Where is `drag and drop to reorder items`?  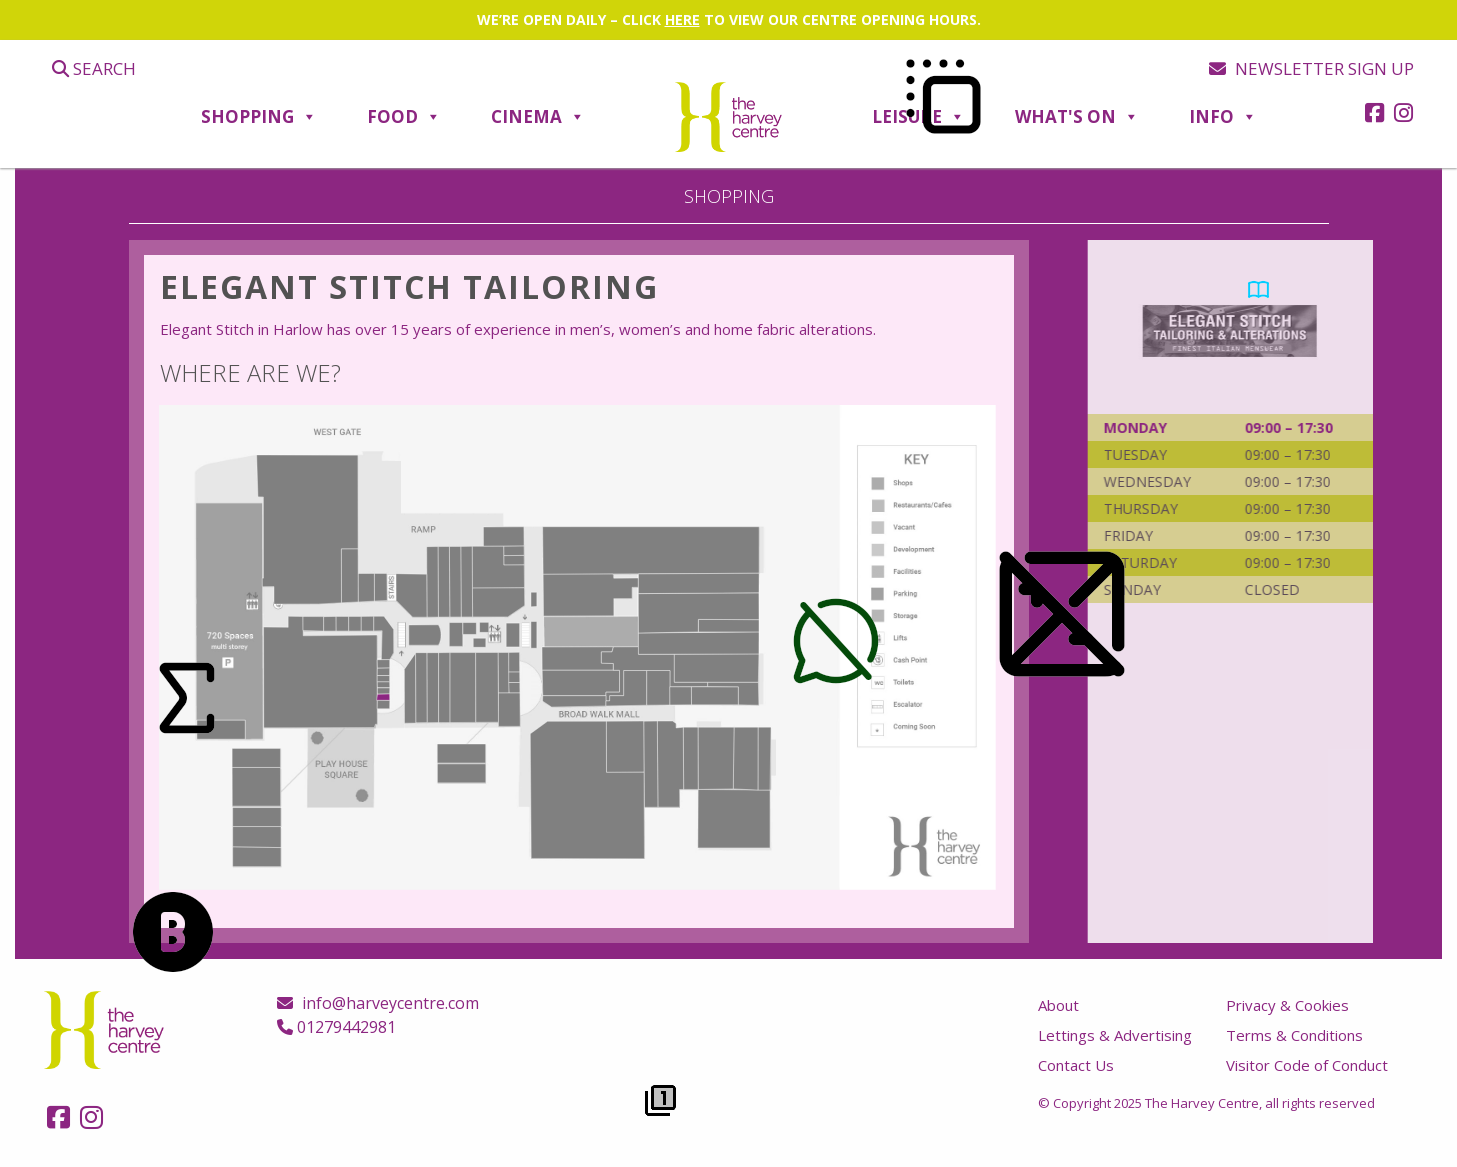 drag and drop to reorder items is located at coordinates (943, 96).